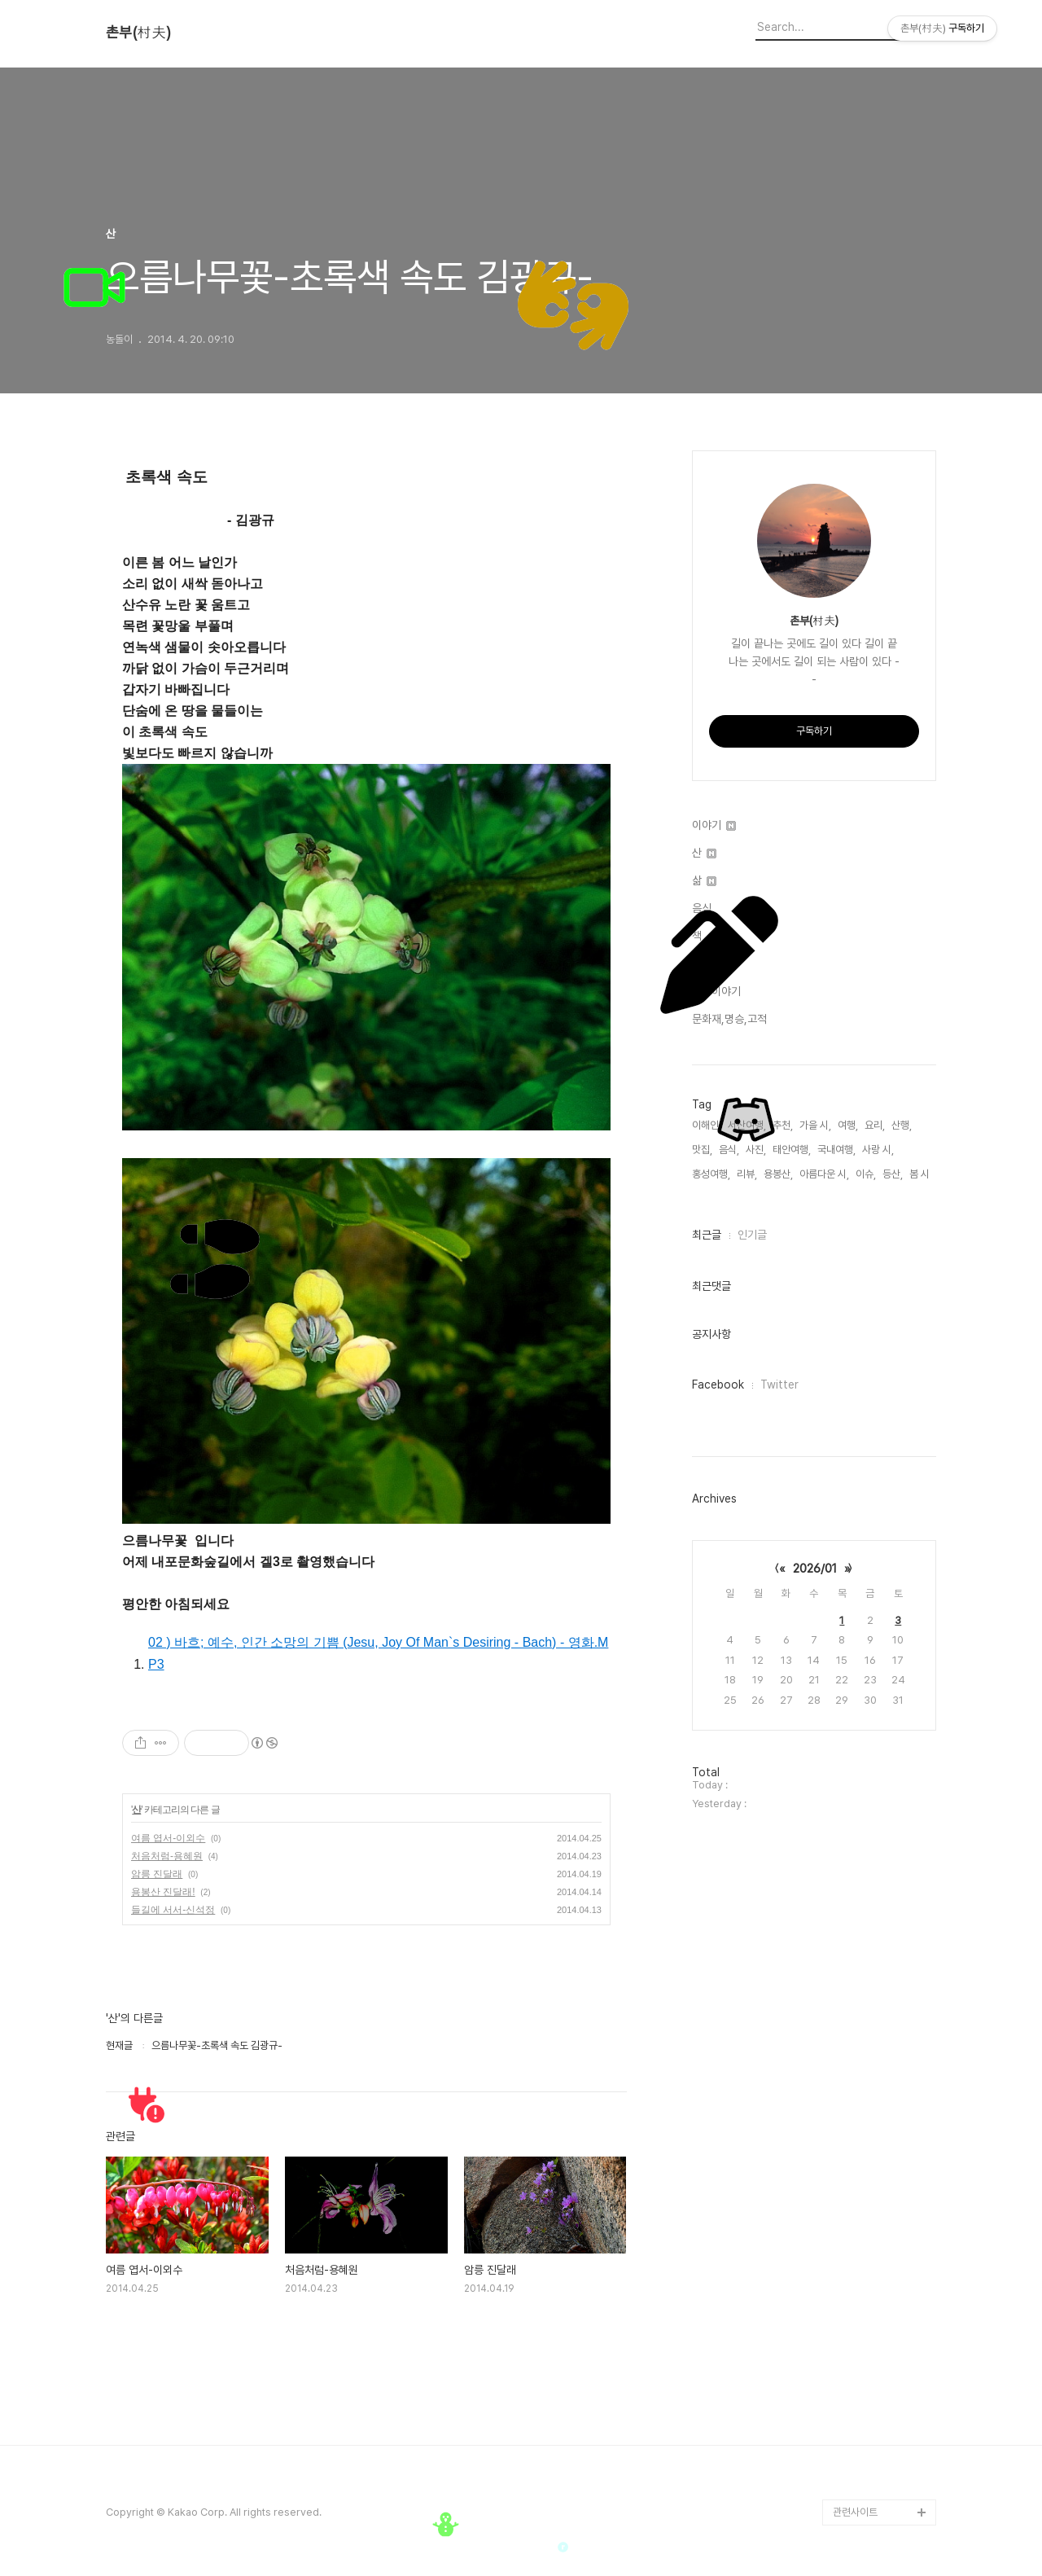 The height and width of the screenshot is (2576, 1042). Describe the element at coordinates (144, 2104) in the screenshot. I see `indicates a power connection error or issue` at that location.